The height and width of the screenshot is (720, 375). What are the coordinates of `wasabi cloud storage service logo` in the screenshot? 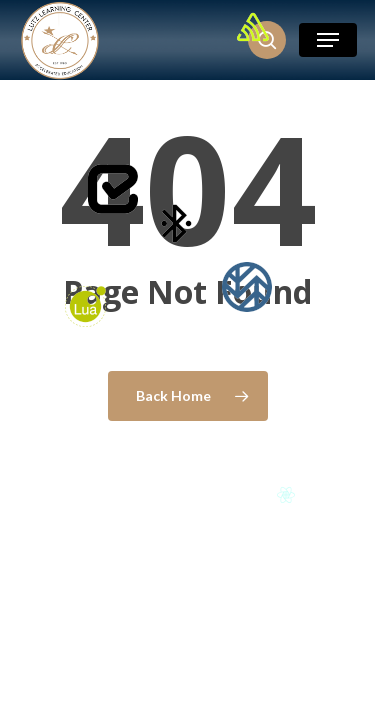 It's located at (247, 287).